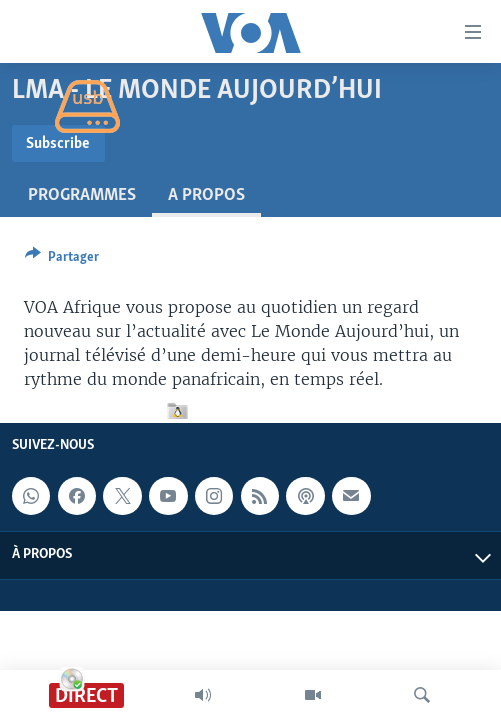  I want to click on open linux files folder, so click(177, 411).